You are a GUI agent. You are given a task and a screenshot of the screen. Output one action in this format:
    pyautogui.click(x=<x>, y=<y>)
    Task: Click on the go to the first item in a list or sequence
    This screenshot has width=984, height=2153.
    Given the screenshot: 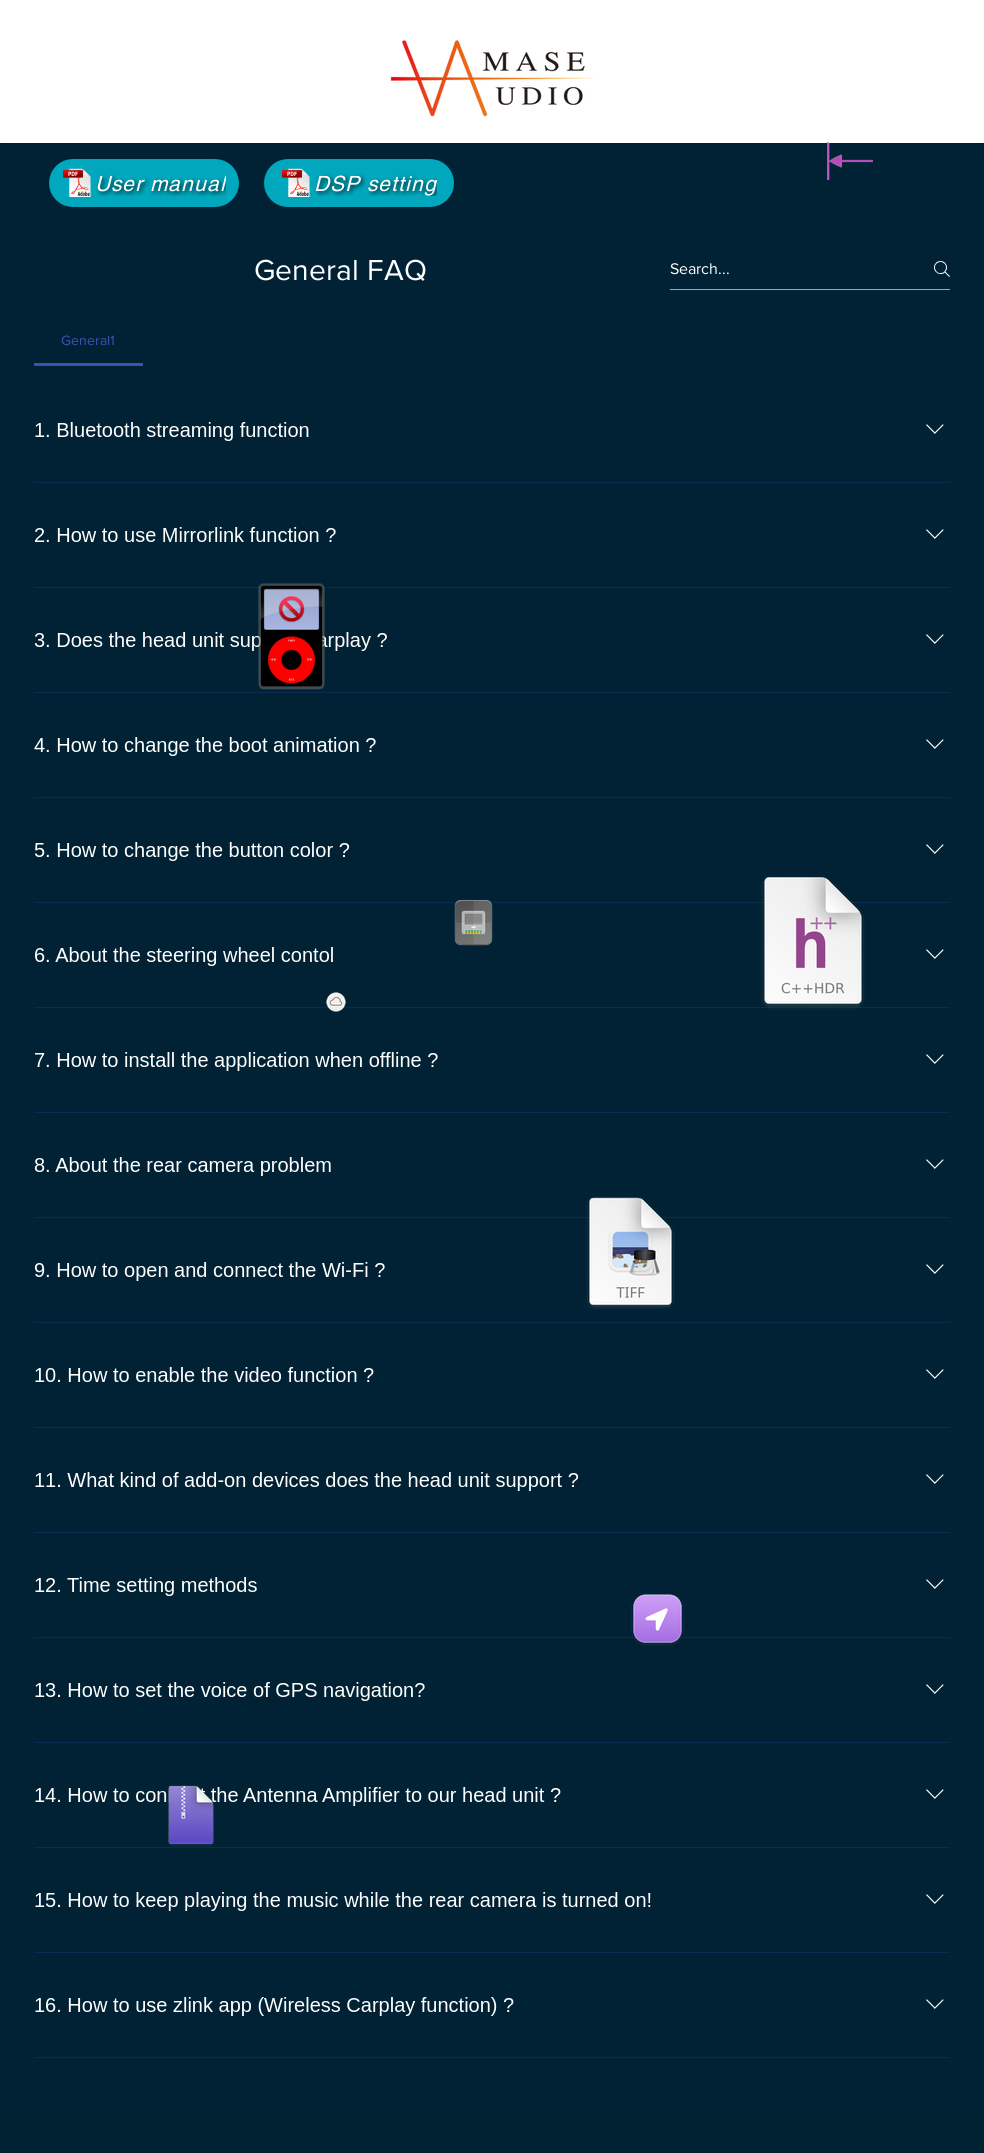 What is the action you would take?
    pyautogui.click(x=850, y=161)
    